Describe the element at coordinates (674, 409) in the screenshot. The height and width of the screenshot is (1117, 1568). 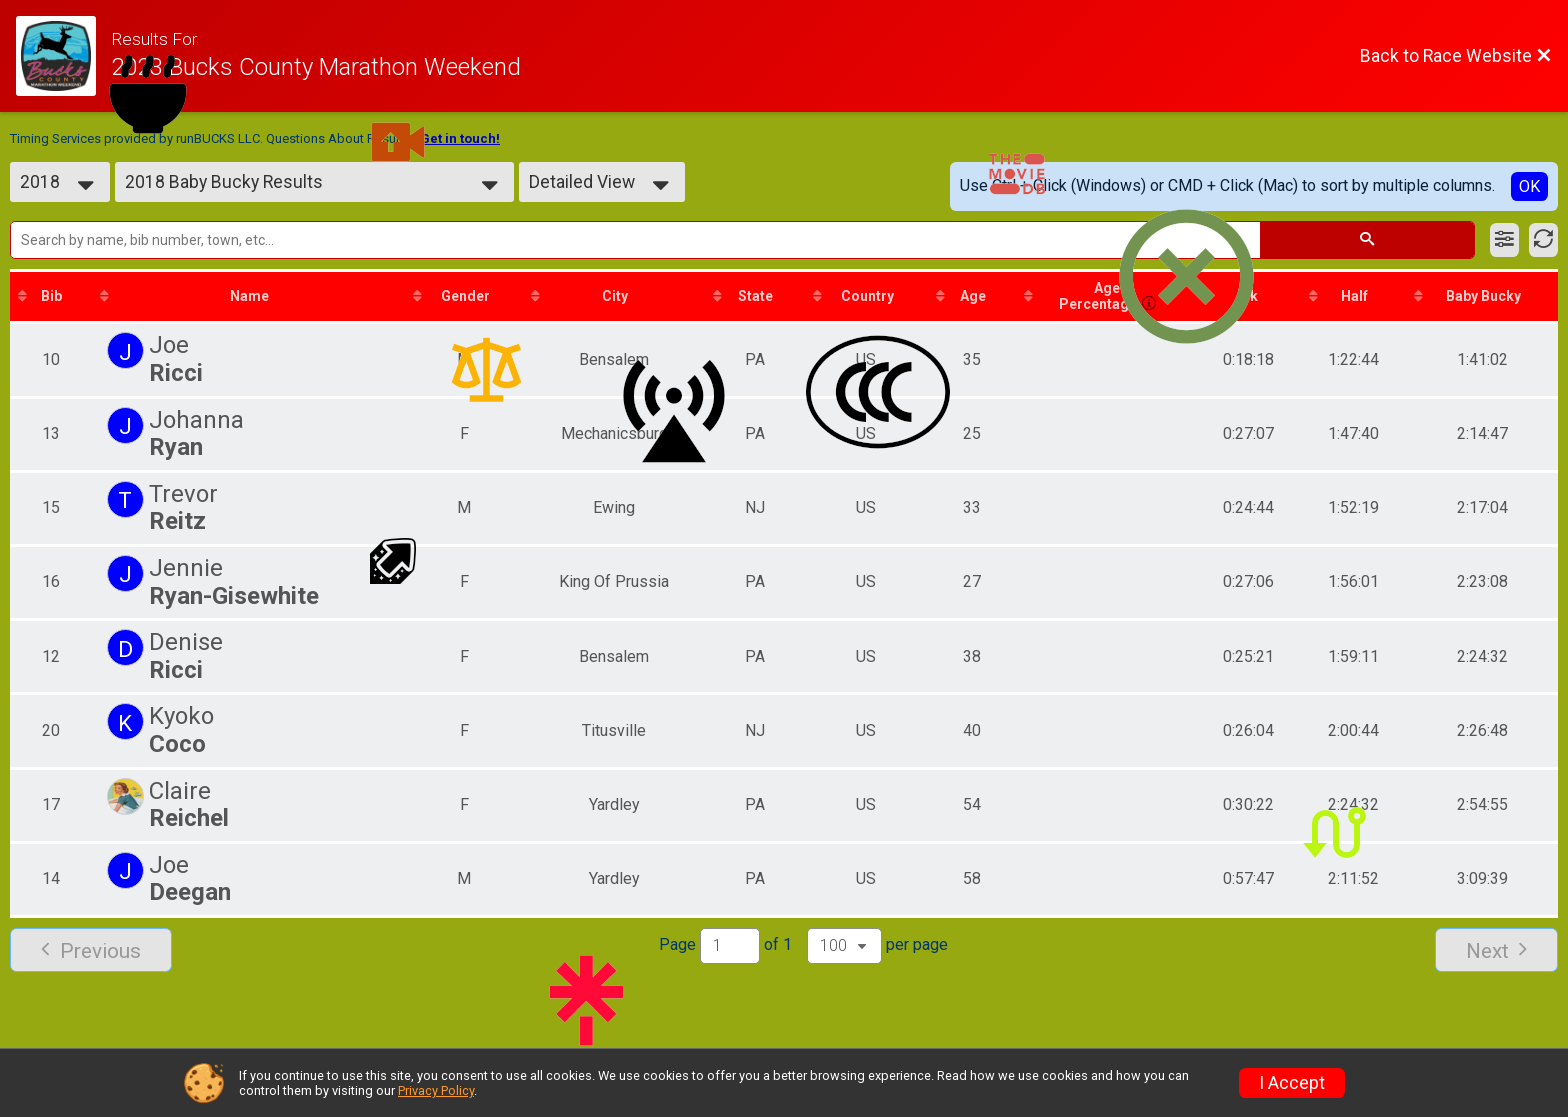
I see `access wireless network or broadcasting settings` at that location.